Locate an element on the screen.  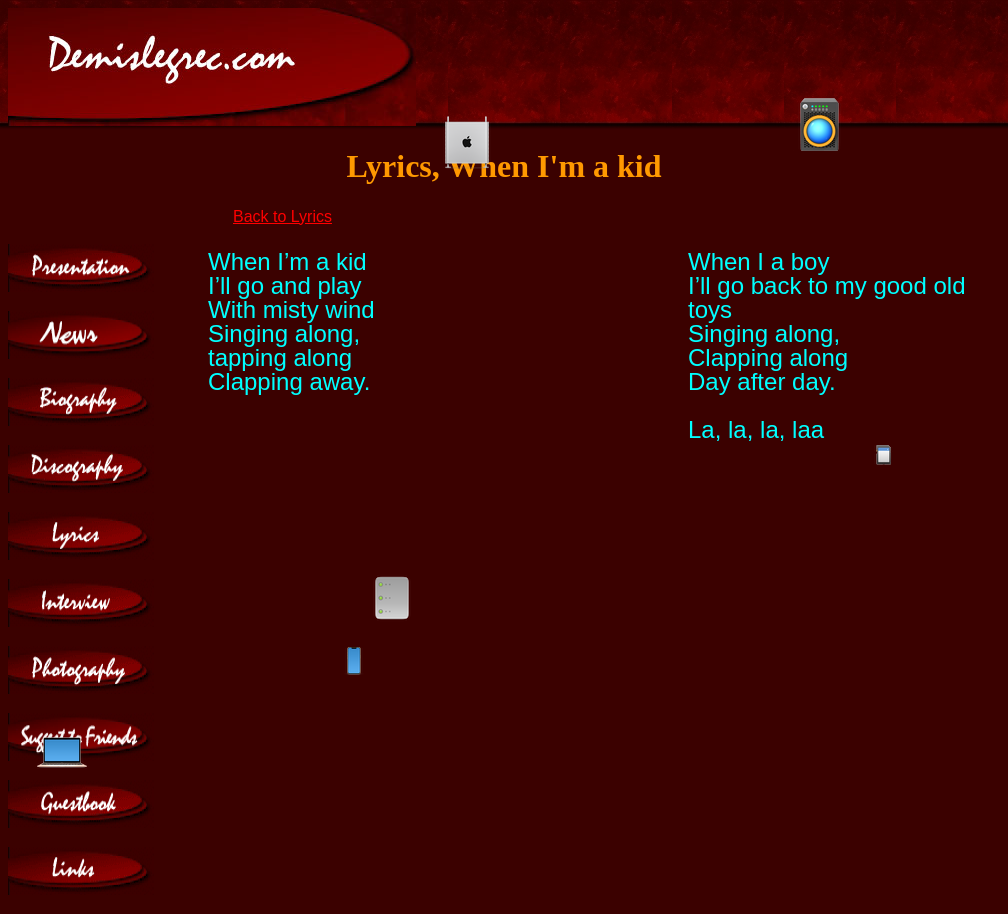
mac pro desktop computer is located at coordinates (467, 143).